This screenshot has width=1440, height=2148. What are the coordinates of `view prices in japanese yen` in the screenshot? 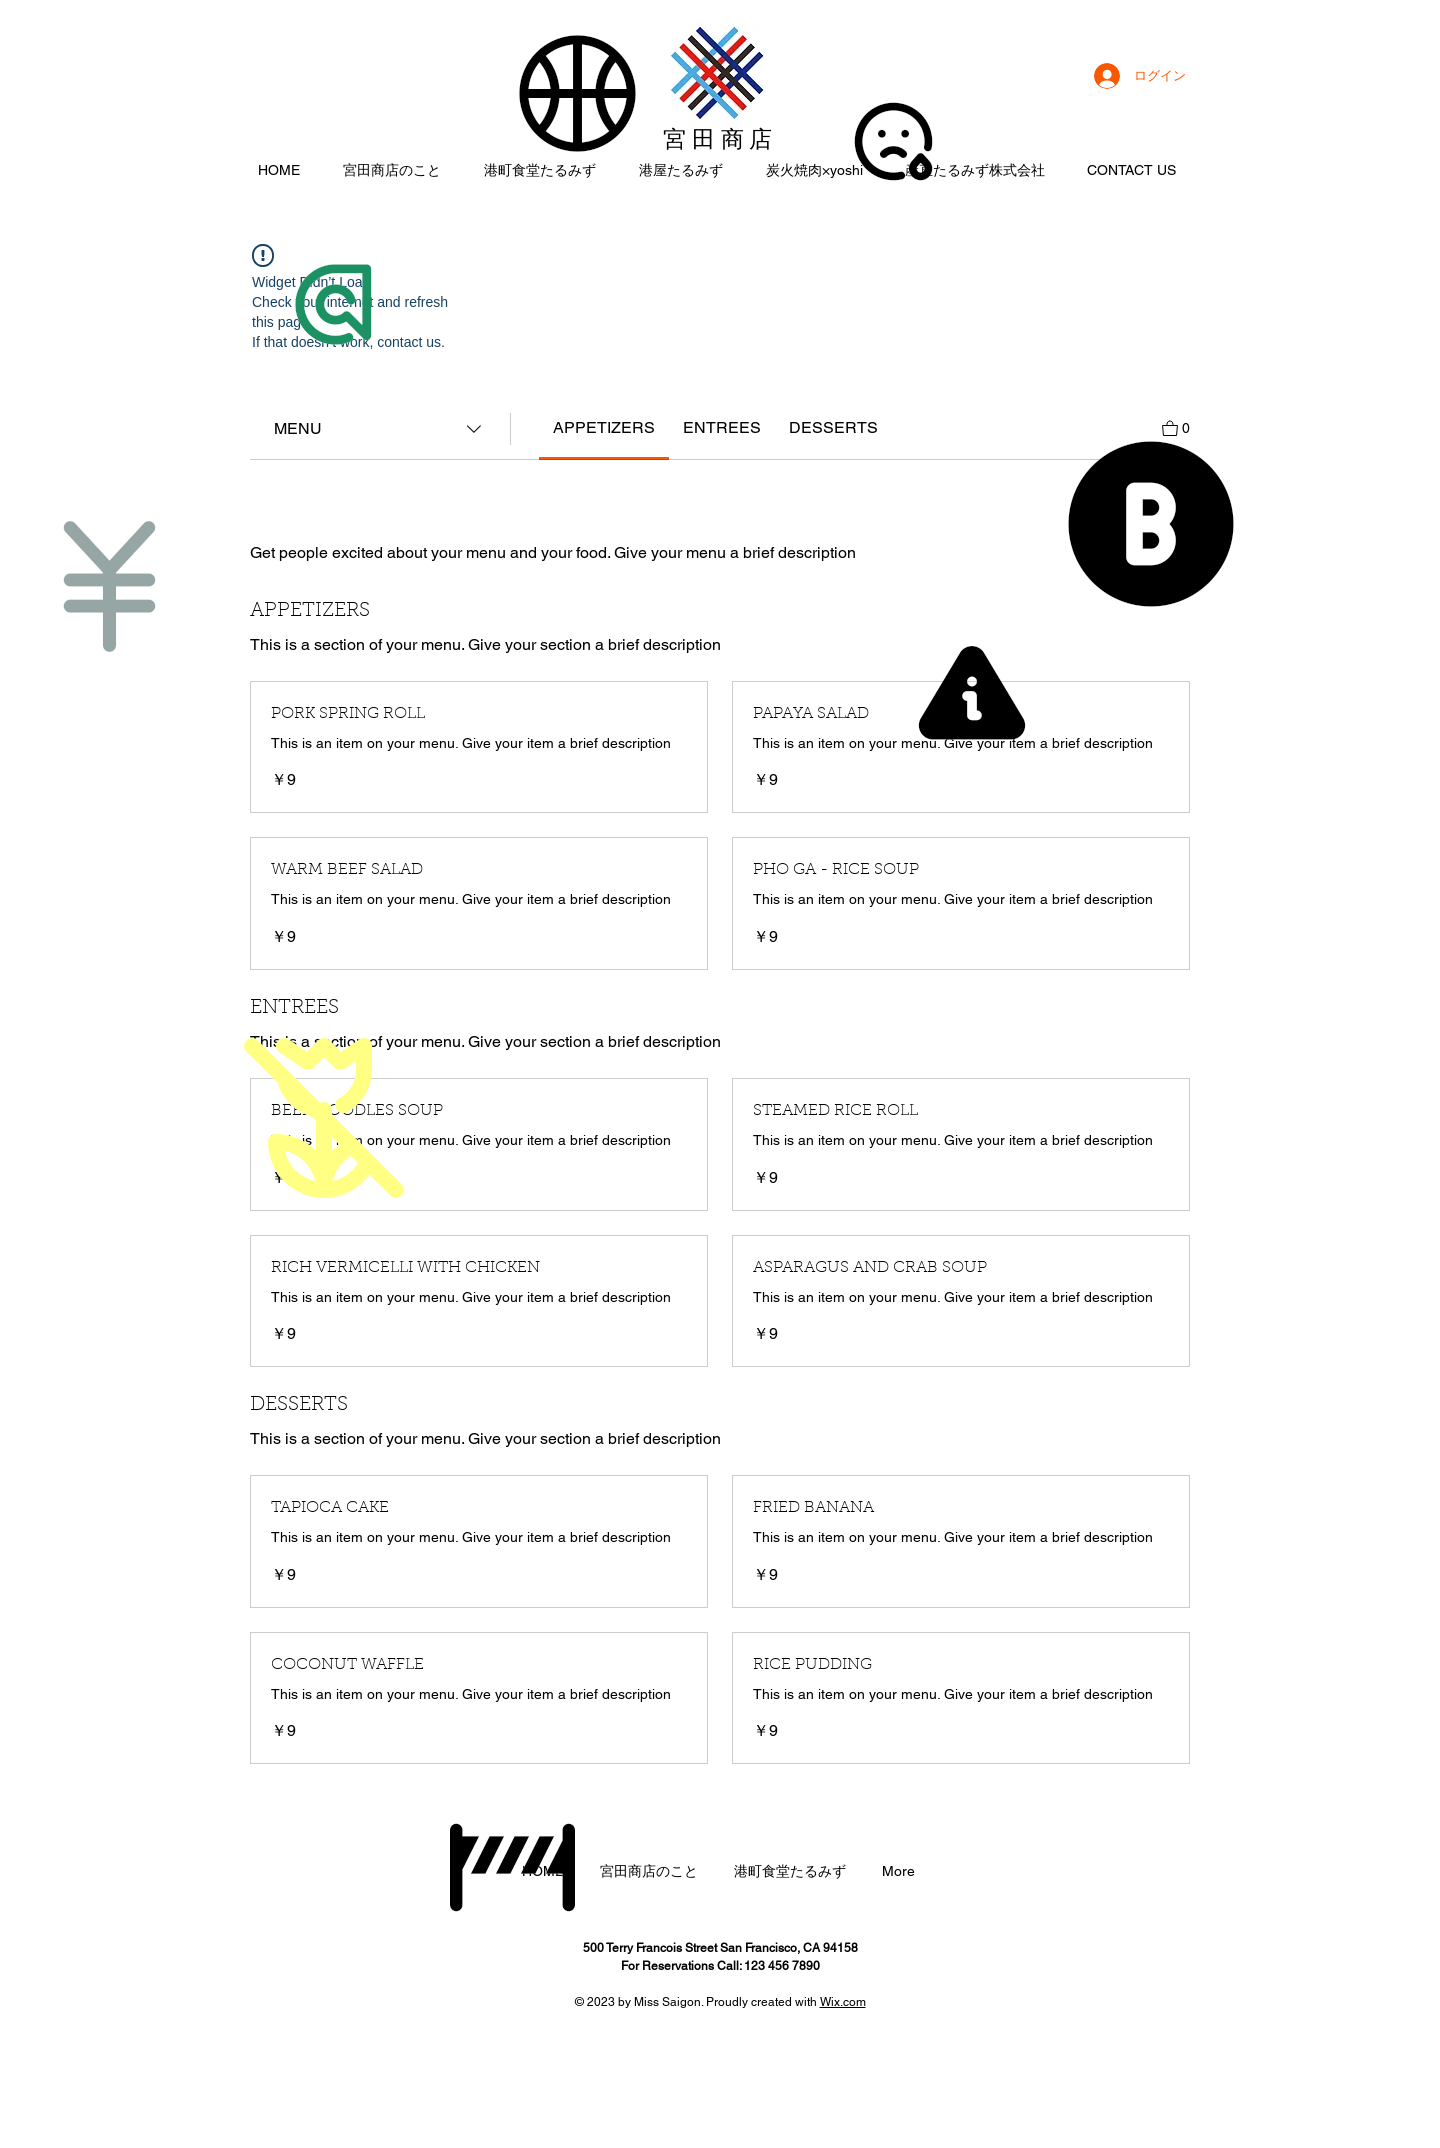 It's located at (109, 586).